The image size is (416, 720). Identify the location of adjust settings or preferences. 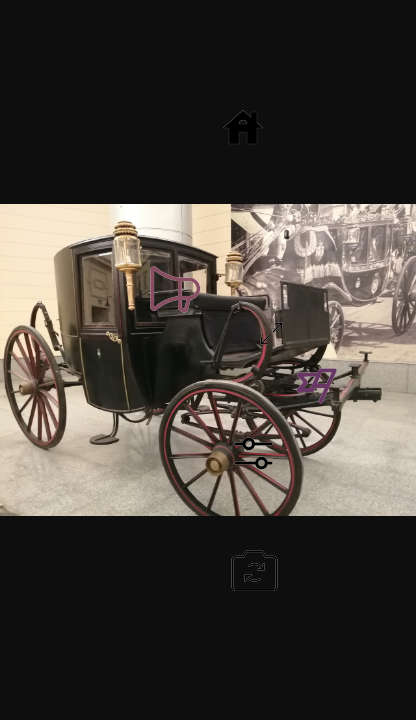
(253, 453).